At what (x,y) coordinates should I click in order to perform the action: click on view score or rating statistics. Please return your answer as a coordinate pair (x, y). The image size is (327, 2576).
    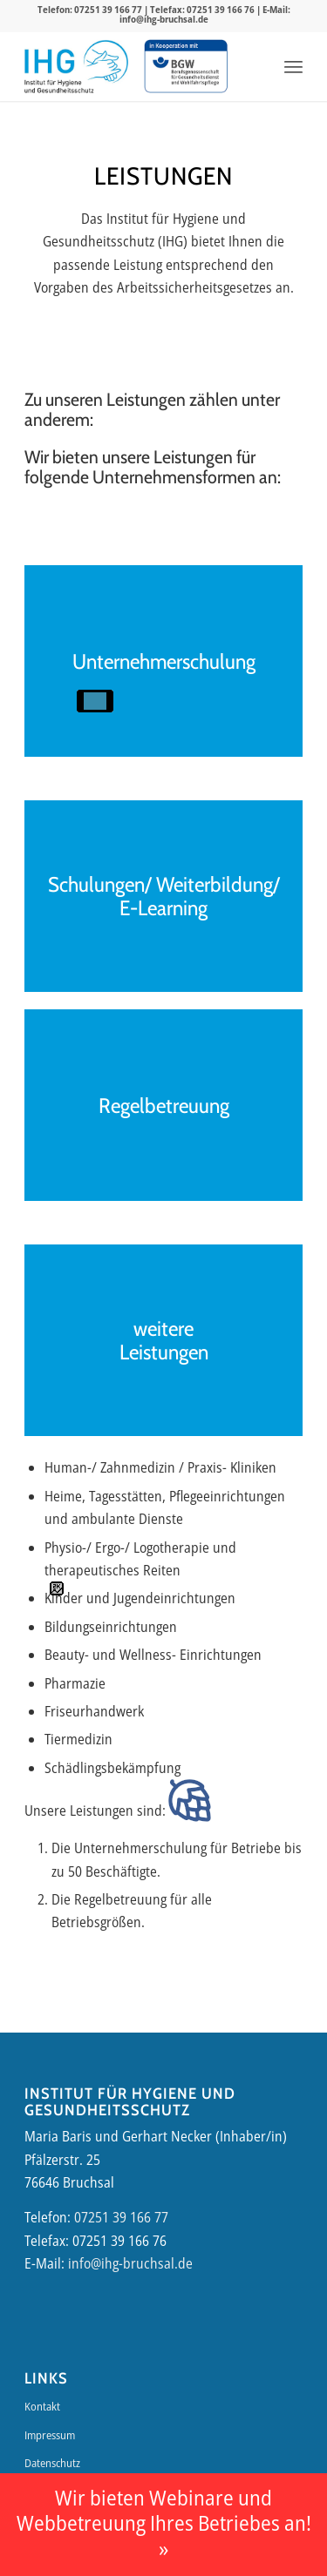
    Looking at the image, I should click on (57, 1588).